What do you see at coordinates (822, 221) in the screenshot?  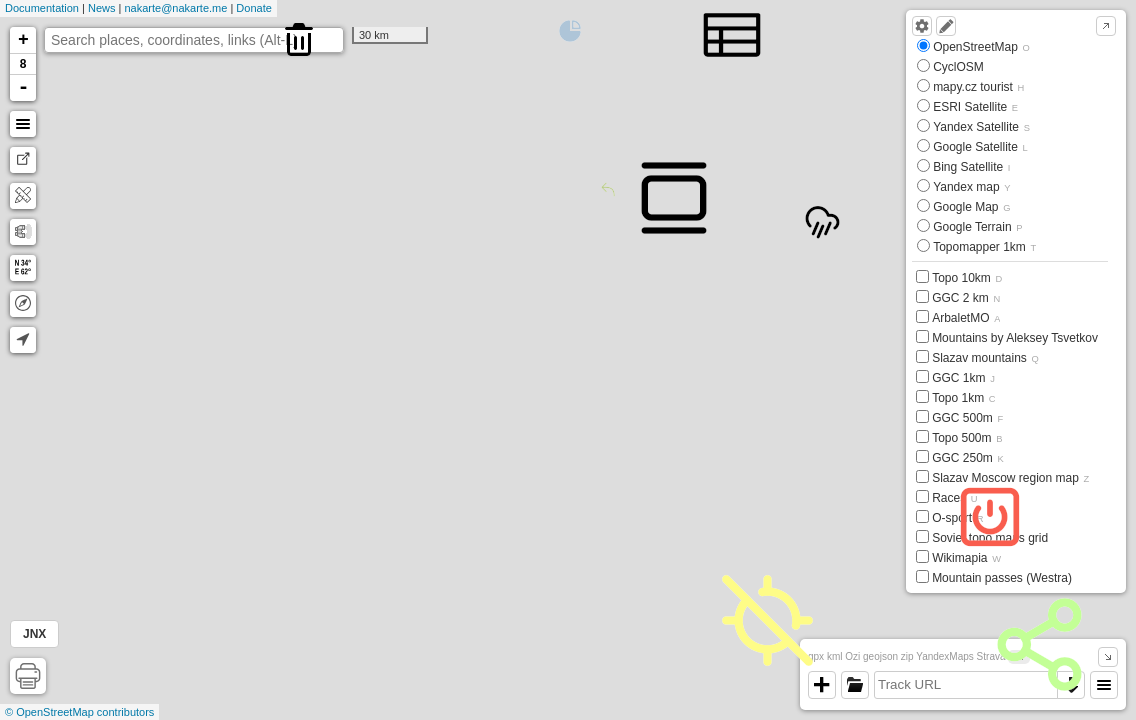 I see `indicates rainy and windy weather conditions` at bounding box center [822, 221].